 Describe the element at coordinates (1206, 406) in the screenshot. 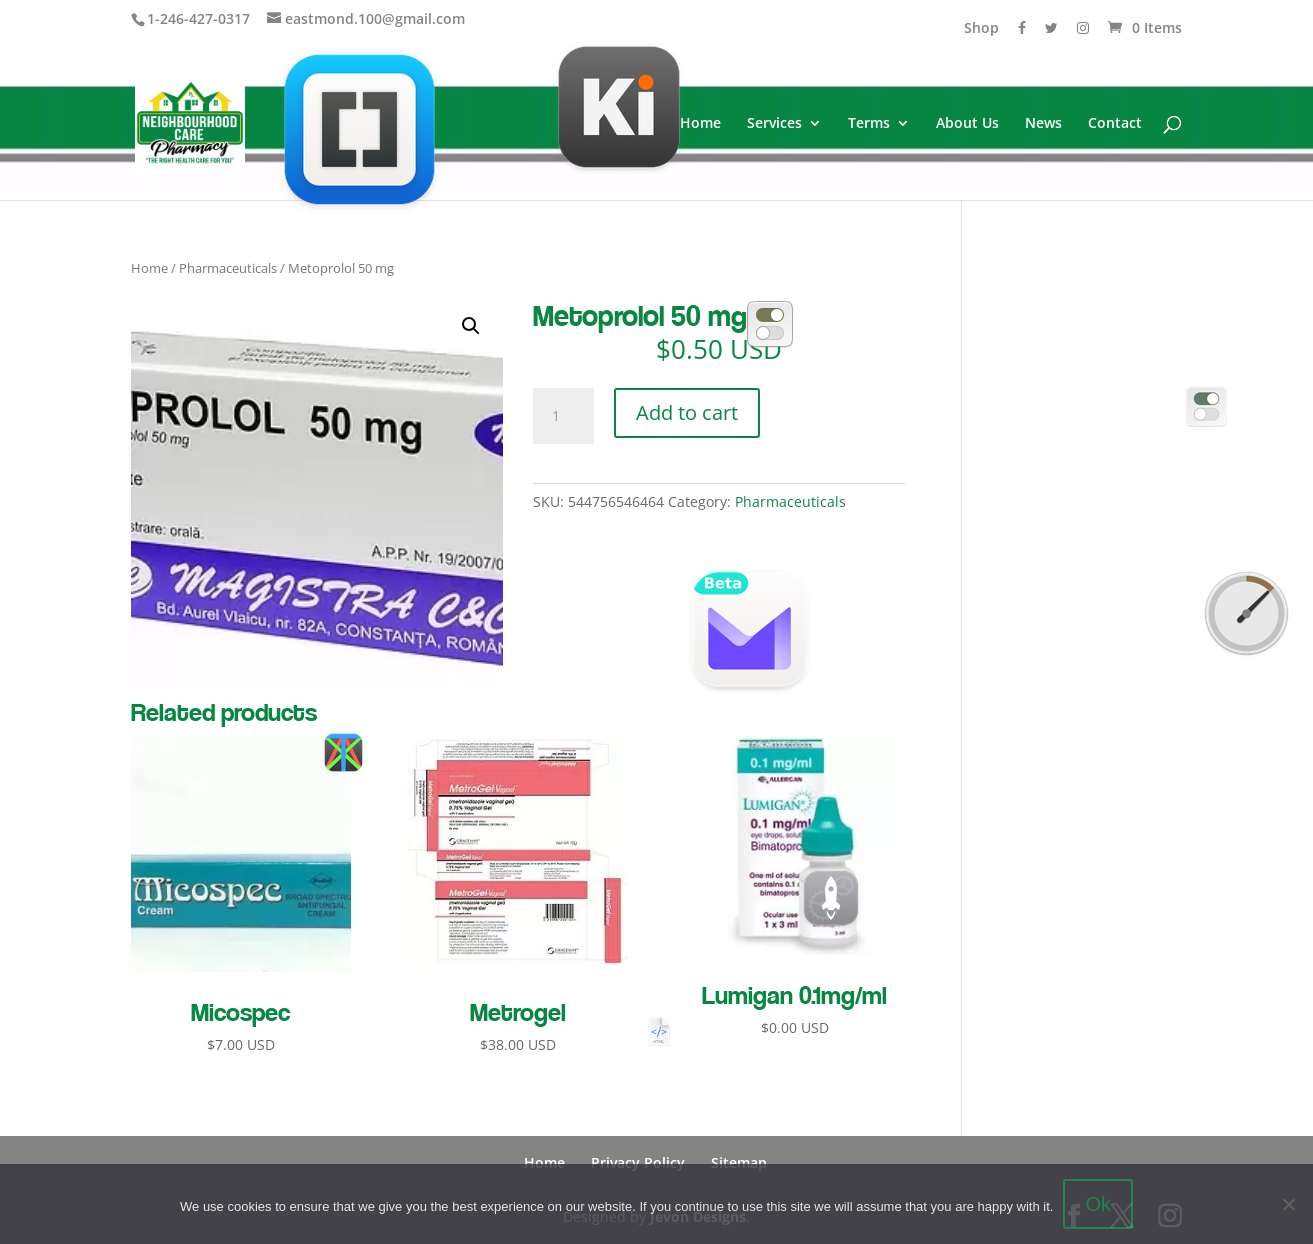

I see `open system tweaks or customization settings` at that location.